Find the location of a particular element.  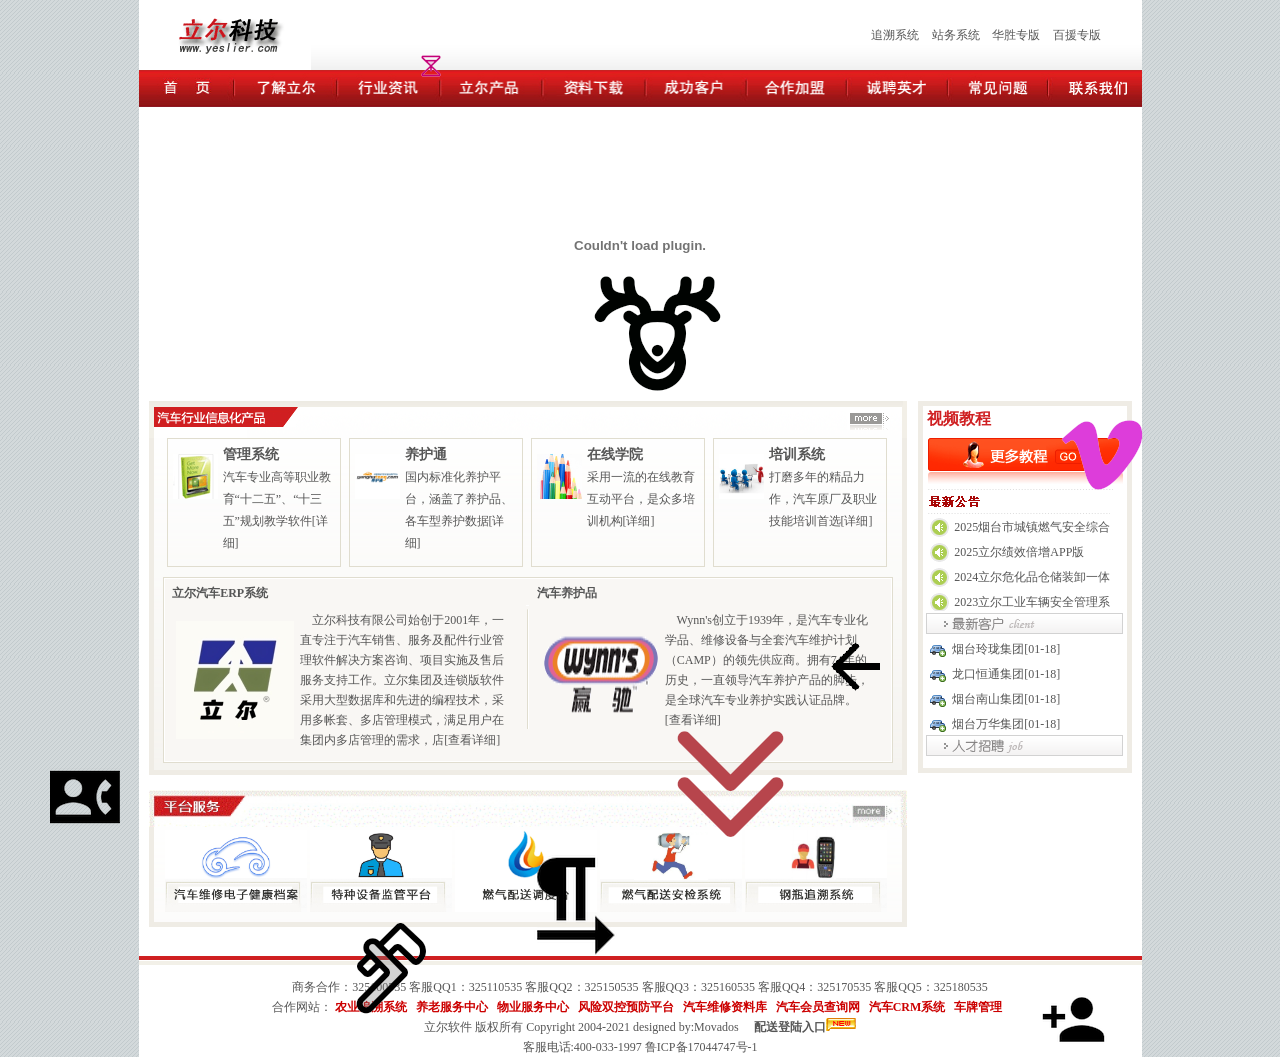

go back to the previous screen is located at coordinates (855, 666).